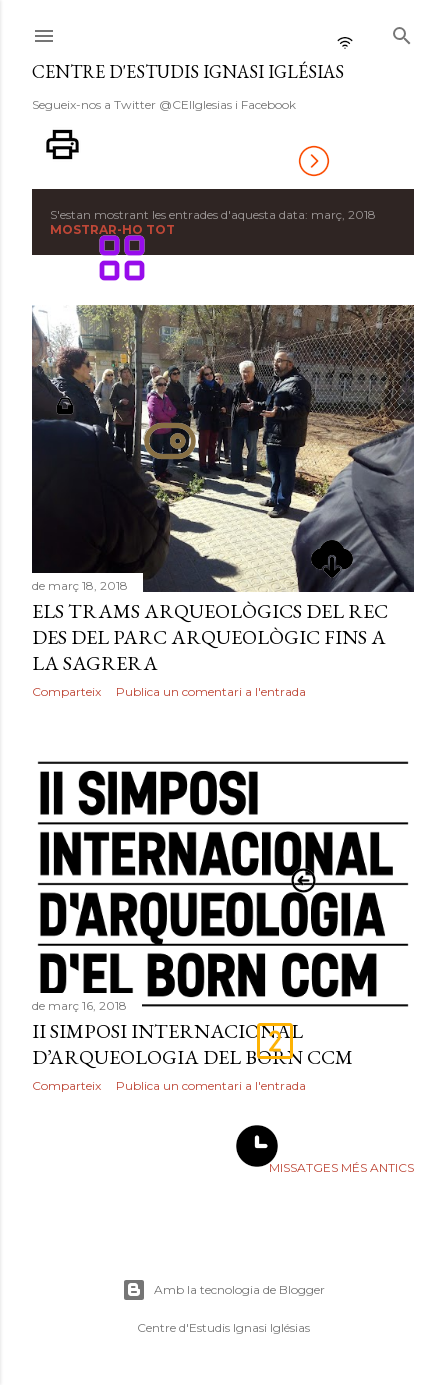  I want to click on go to next item or step, so click(314, 161).